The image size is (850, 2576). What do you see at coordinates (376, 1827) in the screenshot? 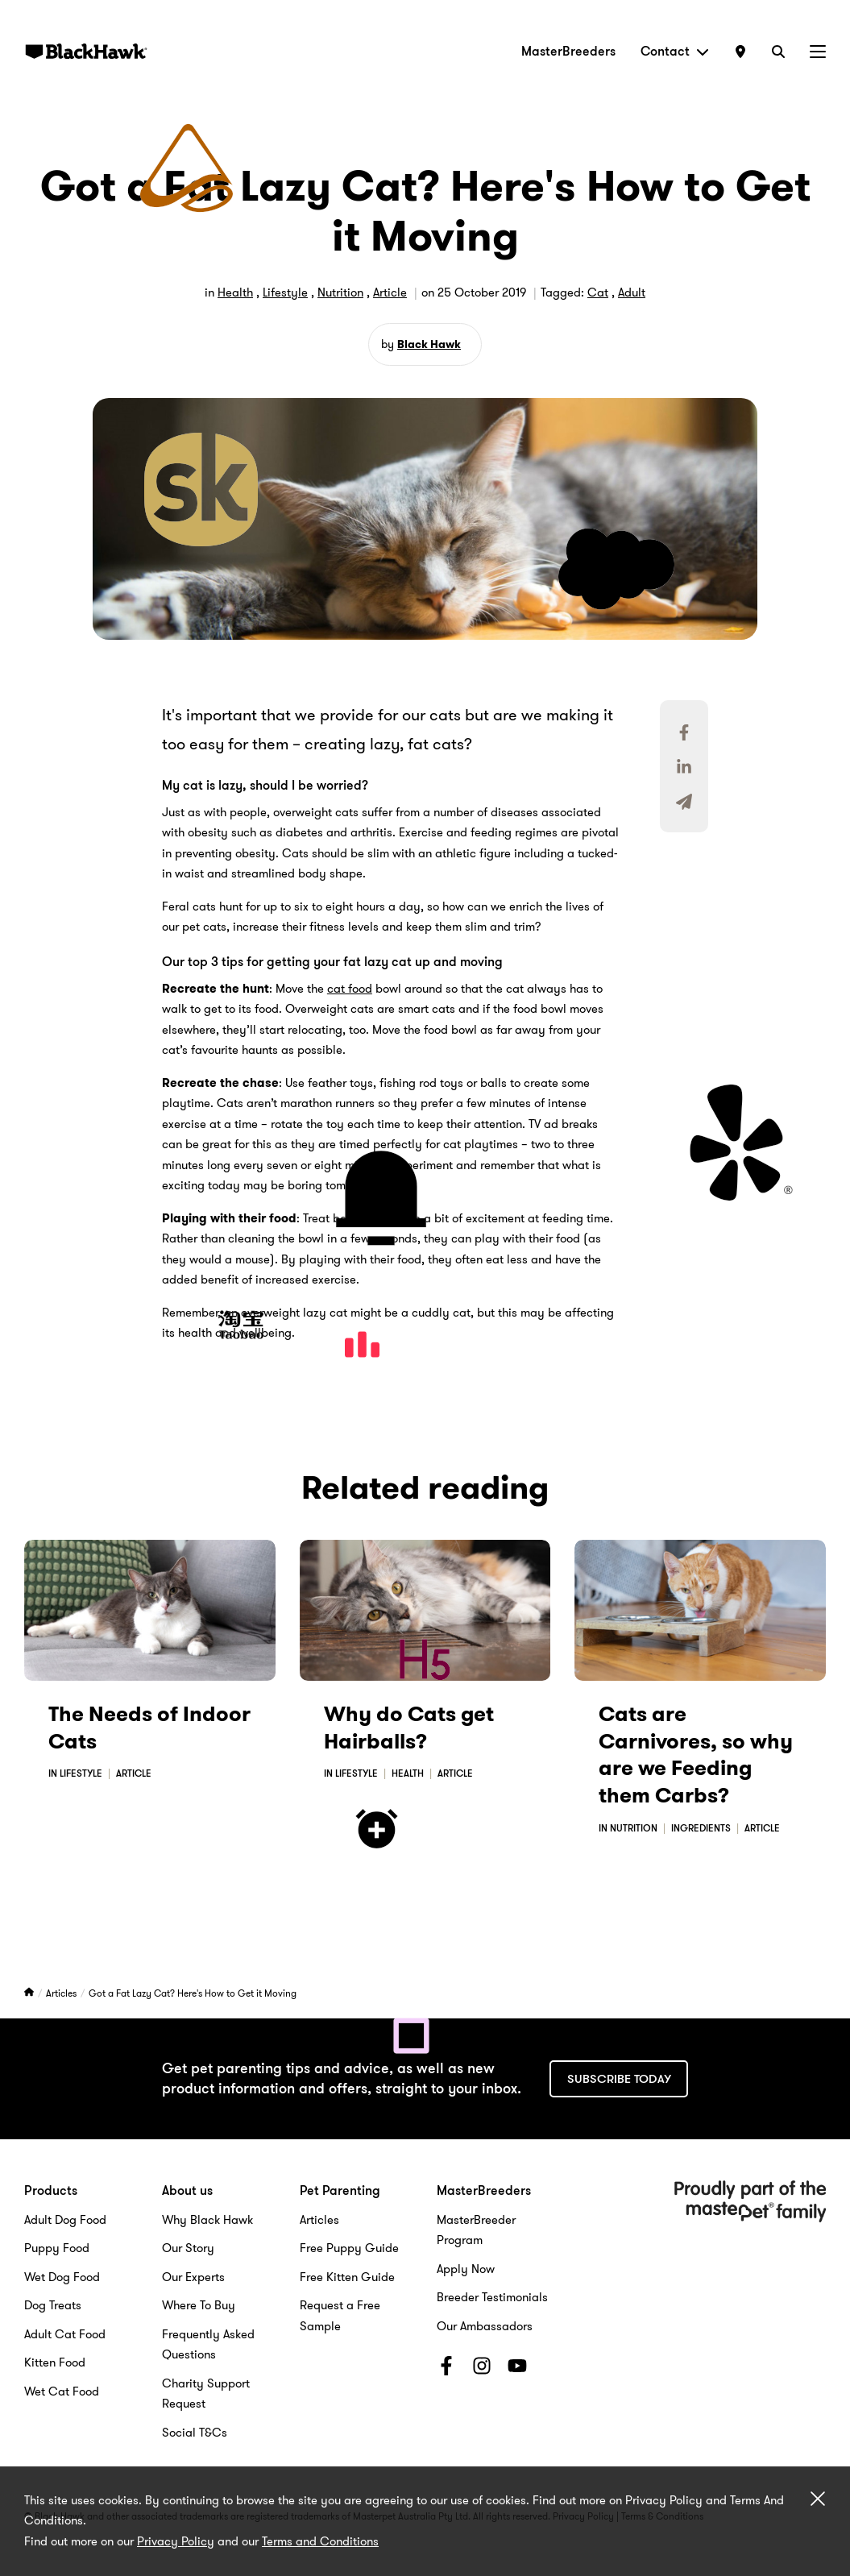
I see `add a new alarm` at bounding box center [376, 1827].